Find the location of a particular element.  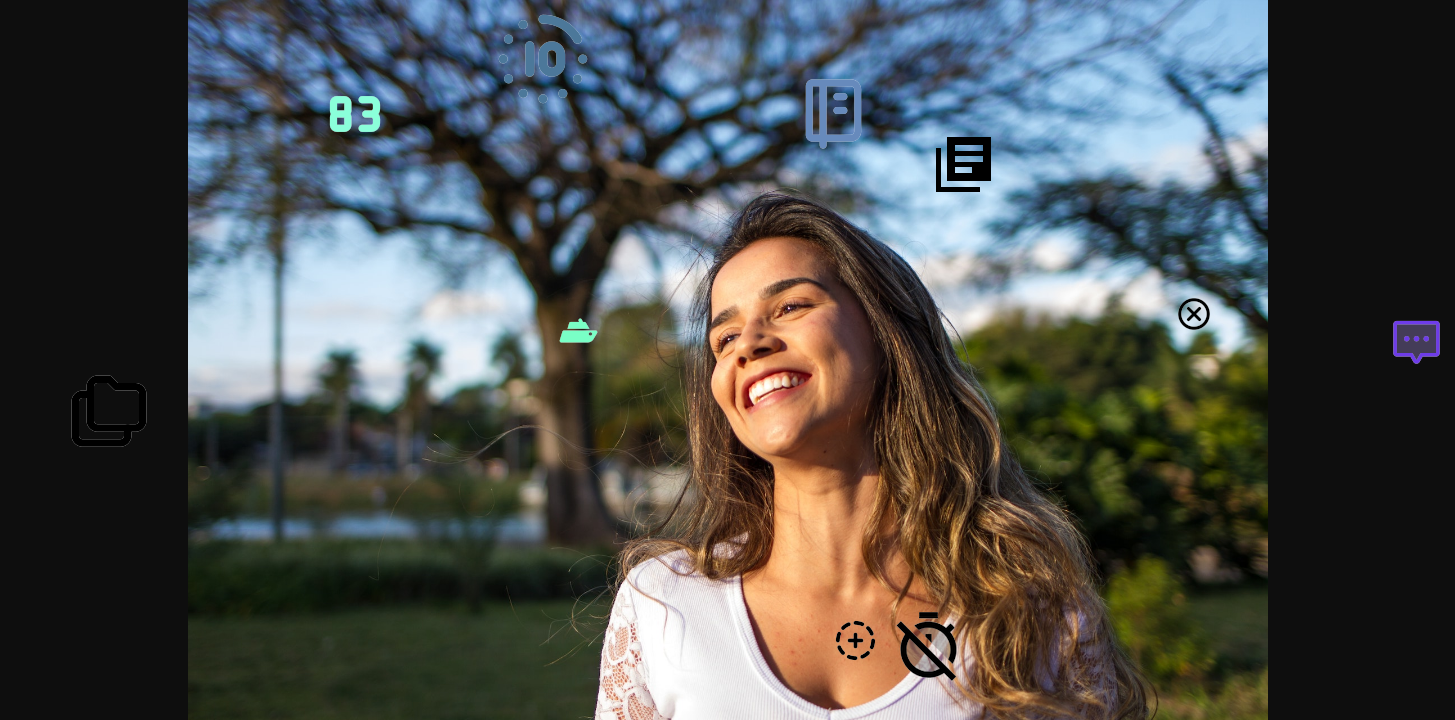

access your document library is located at coordinates (963, 164).